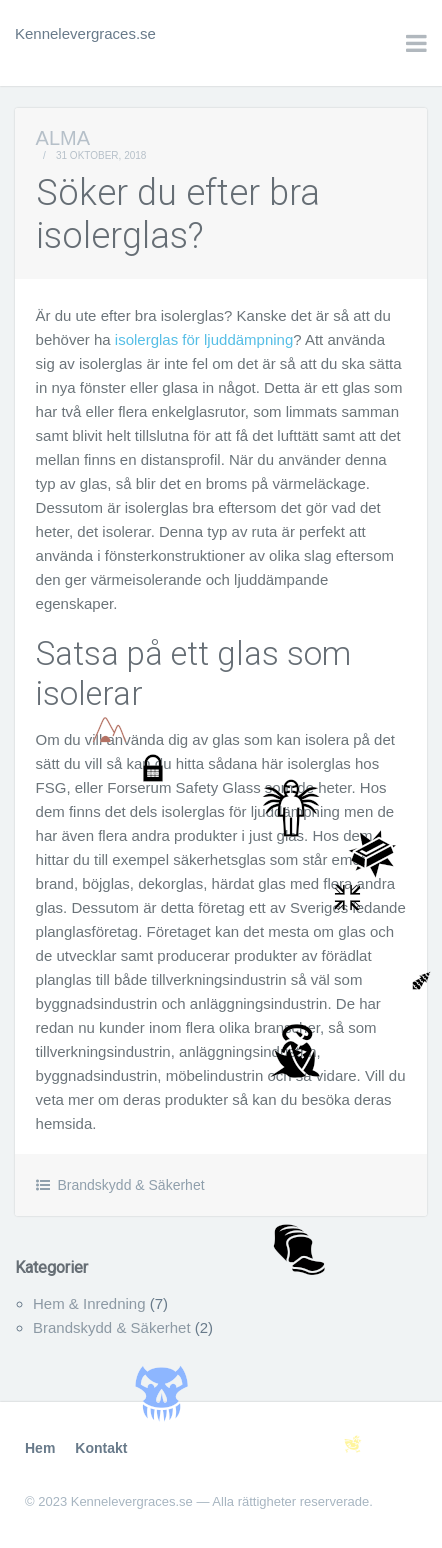 The image size is (442, 1548). I want to click on select octopus-human hybrid character, so click(291, 808).